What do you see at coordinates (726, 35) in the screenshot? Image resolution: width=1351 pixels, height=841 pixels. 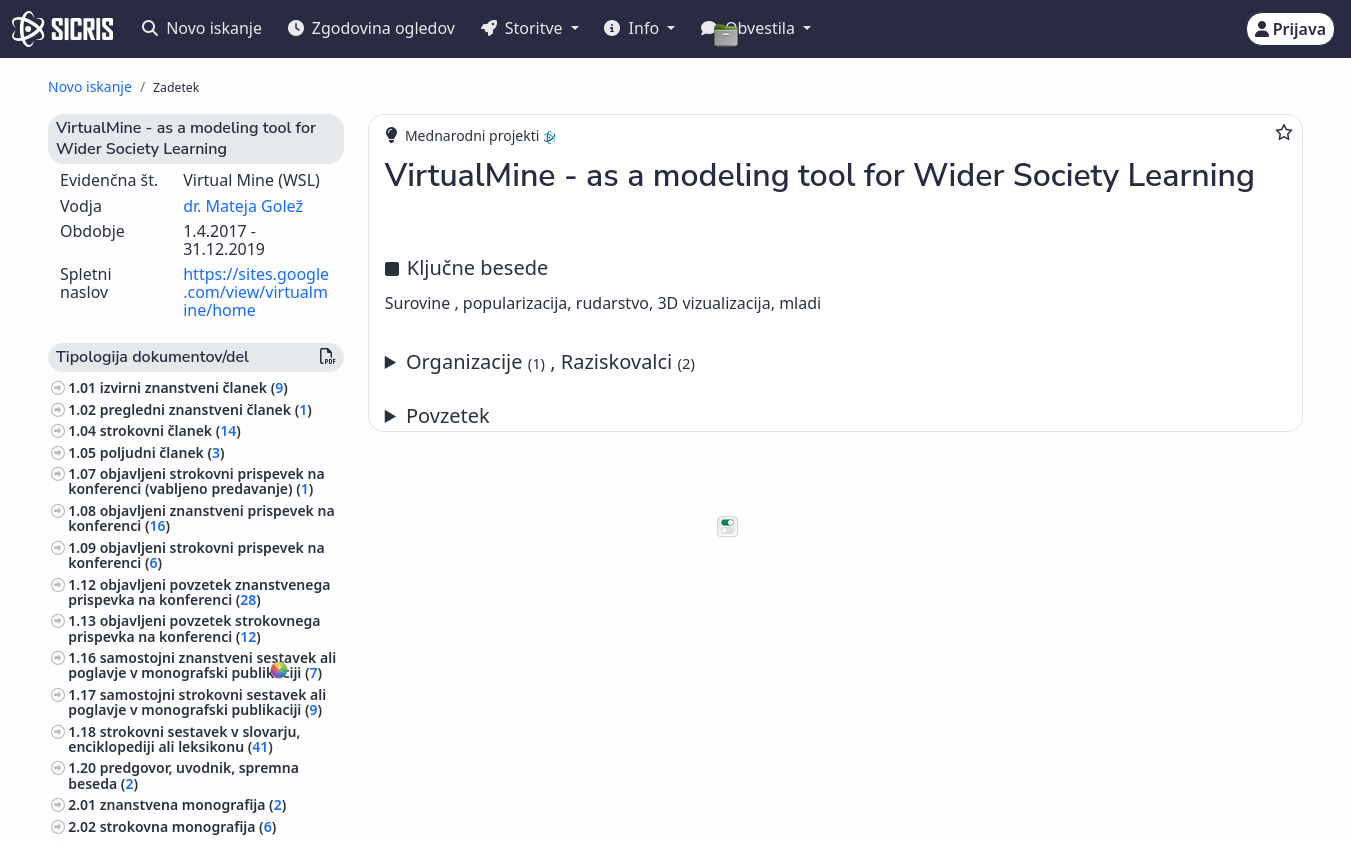 I see `open the file manager application` at bounding box center [726, 35].